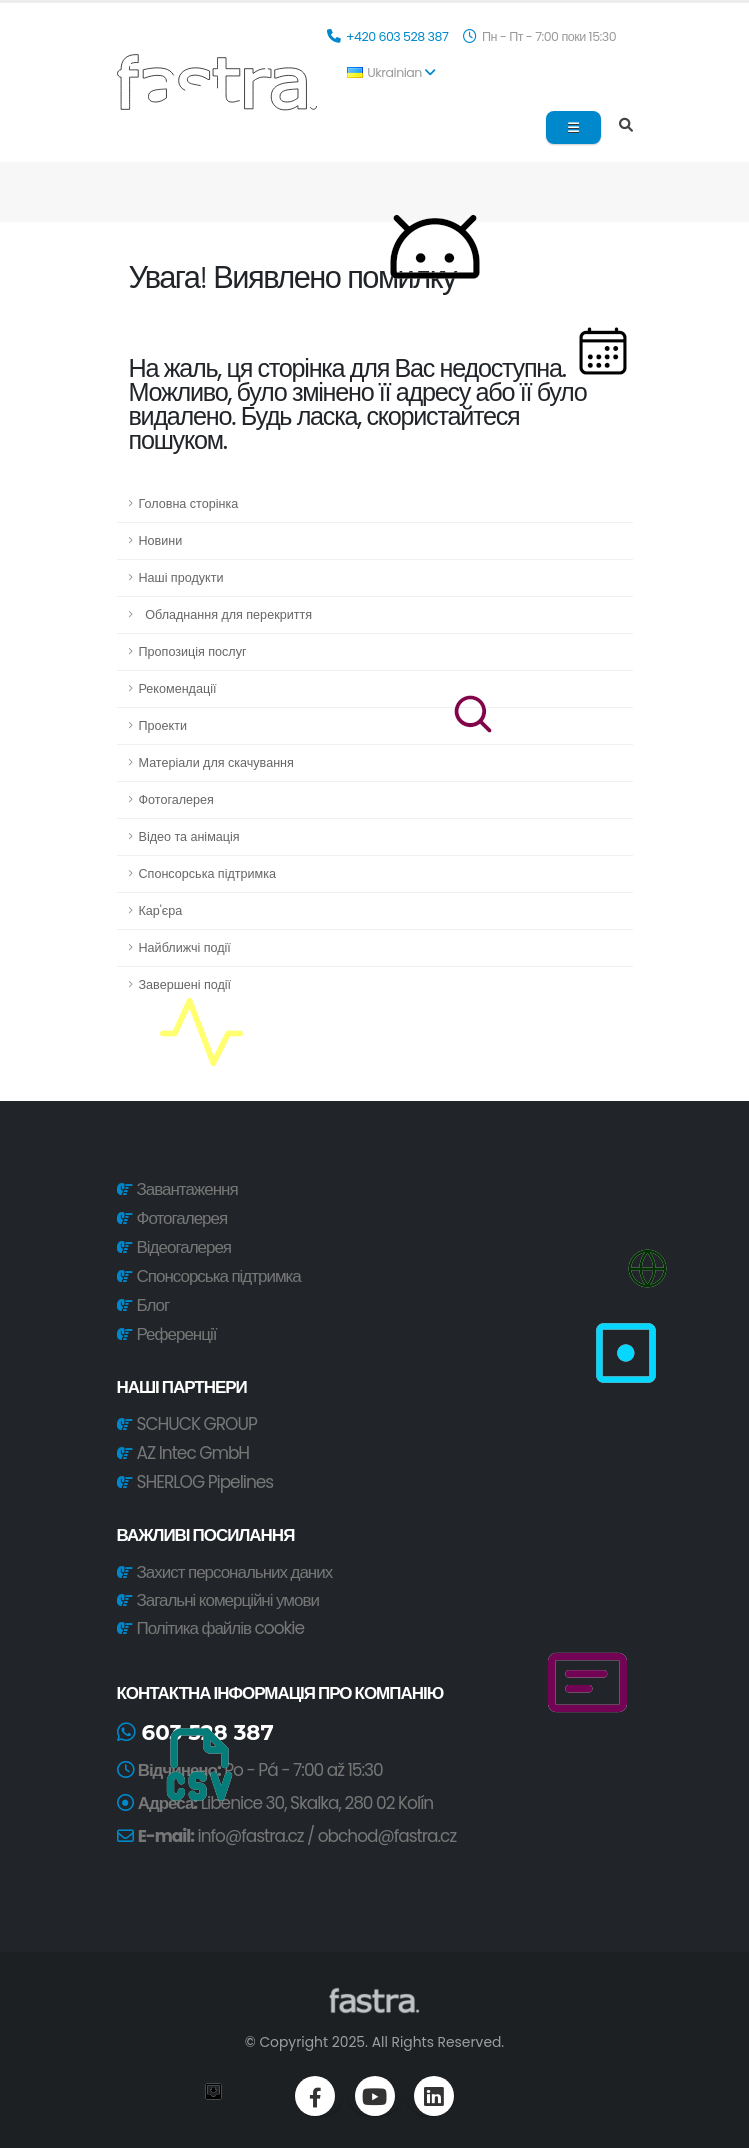  What do you see at coordinates (587, 1682) in the screenshot?
I see `create a new note or document` at bounding box center [587, 1682].